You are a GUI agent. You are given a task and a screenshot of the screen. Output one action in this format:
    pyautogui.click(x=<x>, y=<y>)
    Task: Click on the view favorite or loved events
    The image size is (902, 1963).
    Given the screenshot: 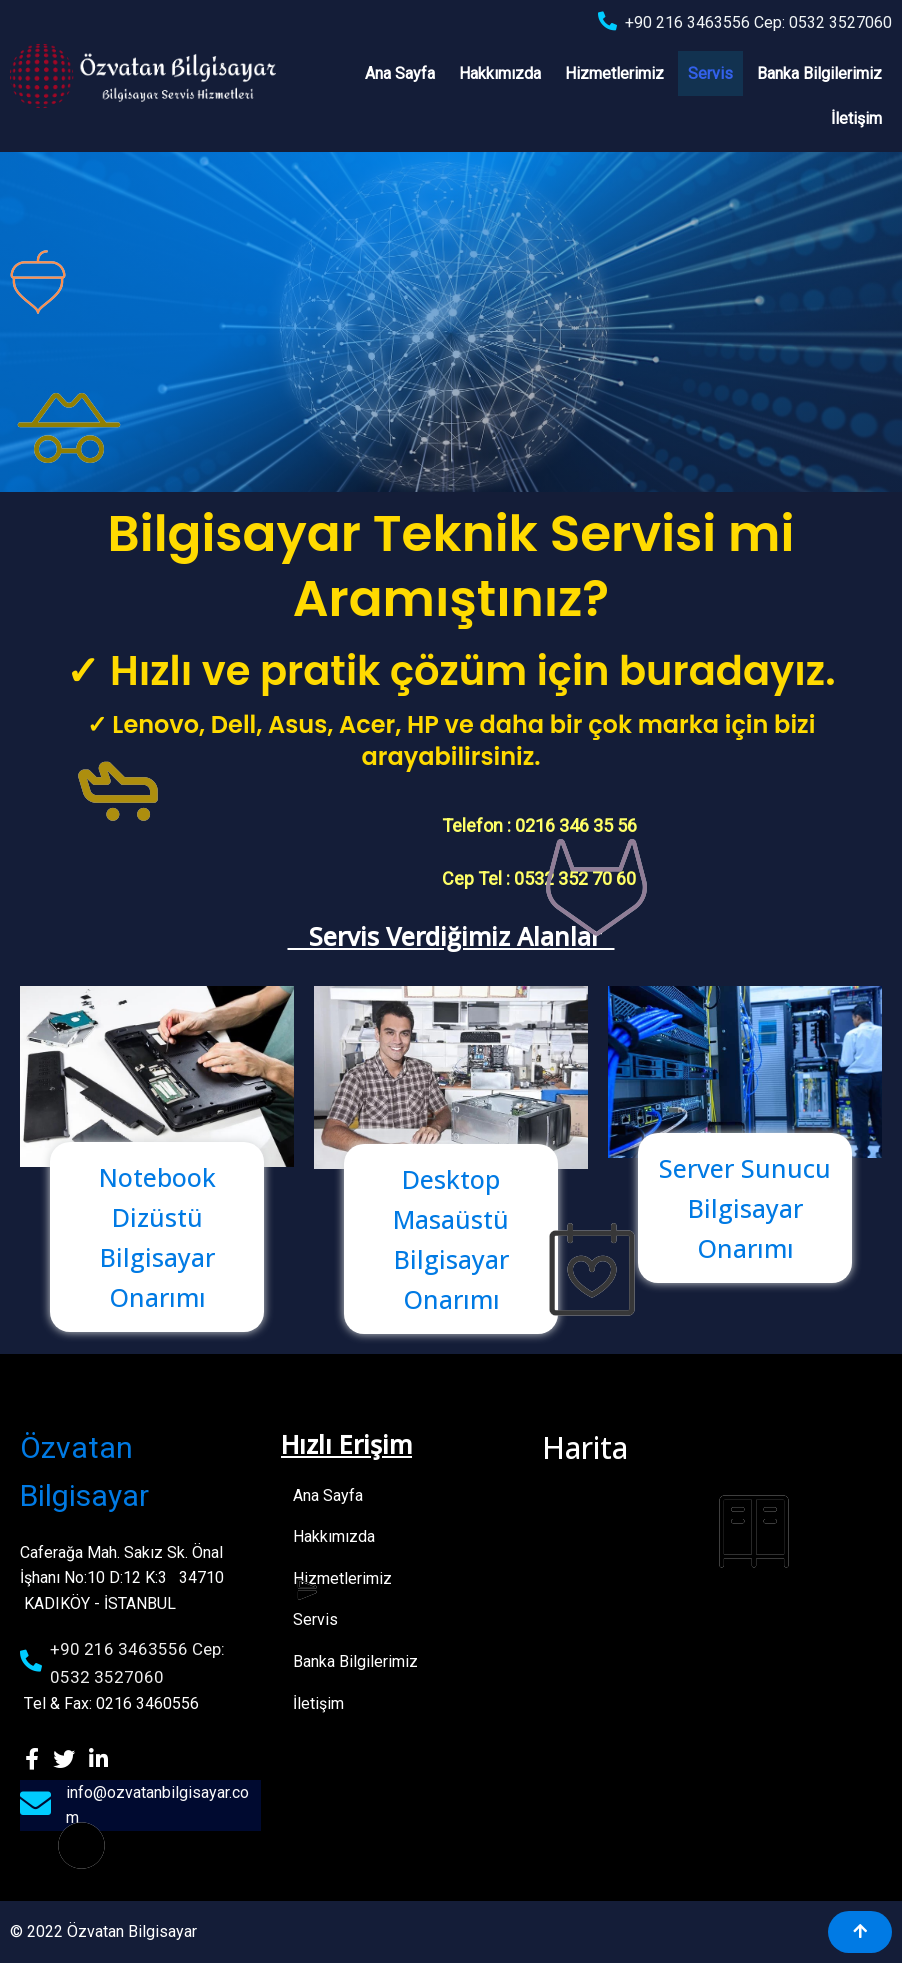 What is the action you would take?
    pyautogui.click(x=592, y=1273)
    